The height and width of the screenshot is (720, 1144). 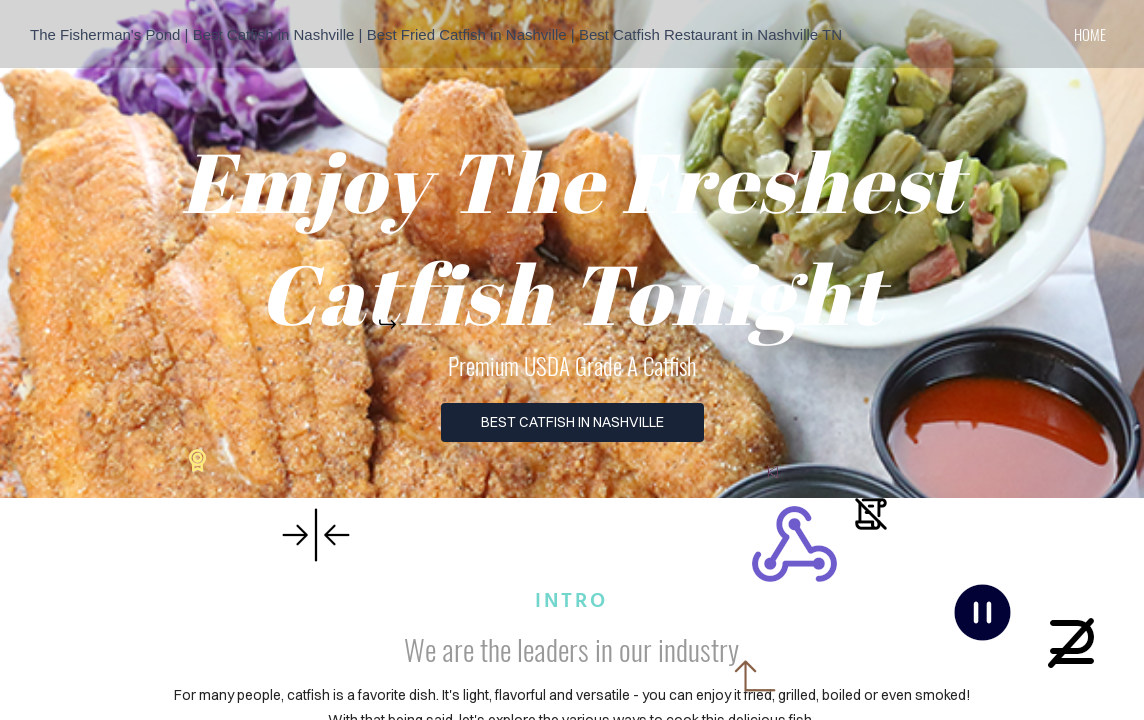 What do you see at coordinates (753, 677) in the screenshot?
I see `go back and up to previous level` at bounding box center [753, 677].